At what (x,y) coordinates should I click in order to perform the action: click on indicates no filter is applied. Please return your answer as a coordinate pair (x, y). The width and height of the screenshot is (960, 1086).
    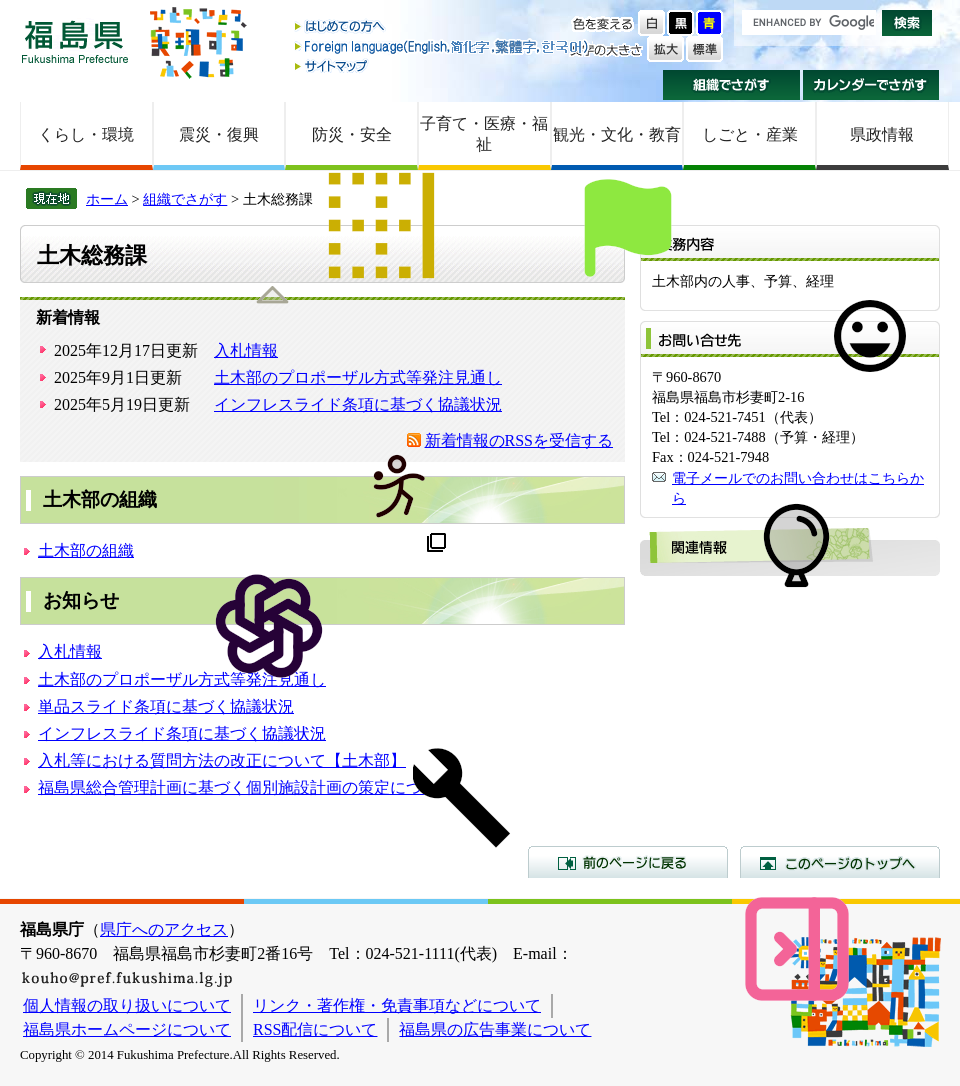
    Looking at the image, I should click on (436, 542).